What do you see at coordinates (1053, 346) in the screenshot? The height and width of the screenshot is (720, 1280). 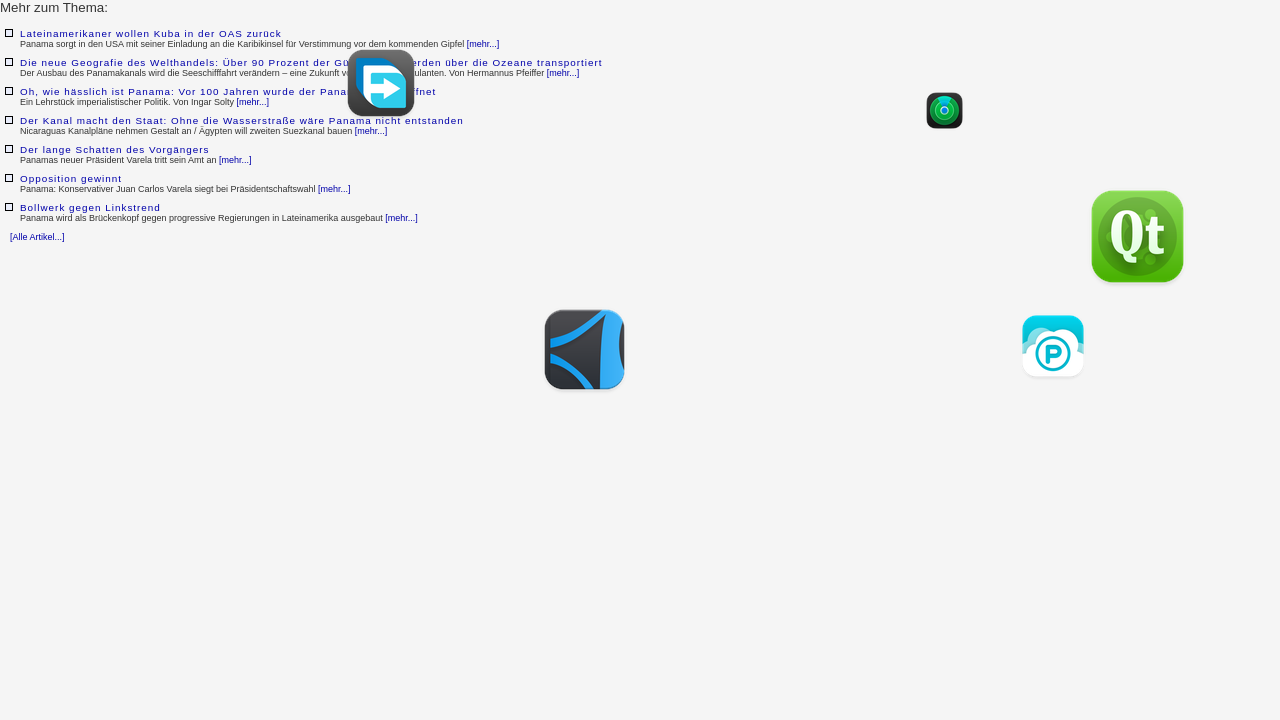 I see `open pCloud cloud storage app` at bounding box center [1053, 346].